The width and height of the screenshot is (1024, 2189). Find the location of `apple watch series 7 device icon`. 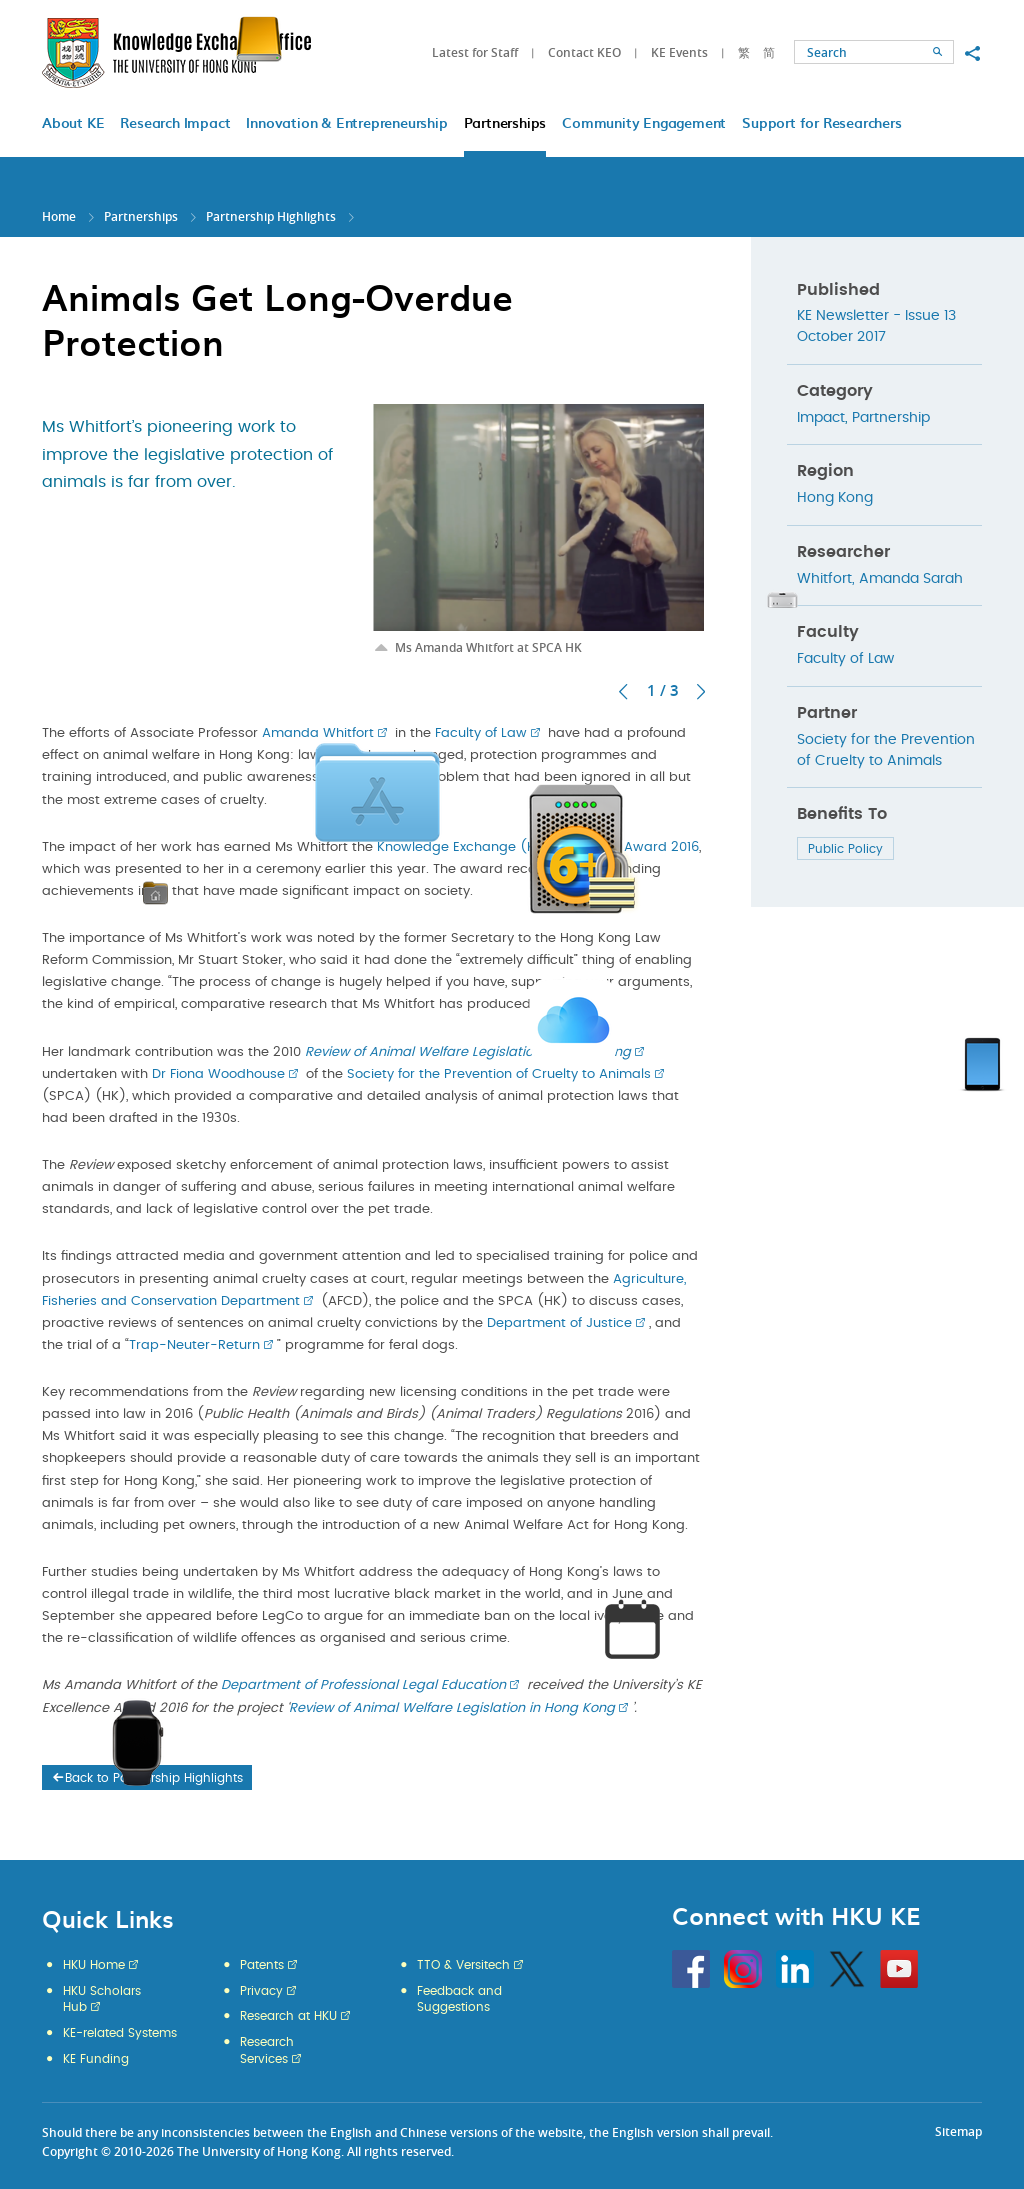

apple watch series 7 device icon is located at coordinates (137, 1743).